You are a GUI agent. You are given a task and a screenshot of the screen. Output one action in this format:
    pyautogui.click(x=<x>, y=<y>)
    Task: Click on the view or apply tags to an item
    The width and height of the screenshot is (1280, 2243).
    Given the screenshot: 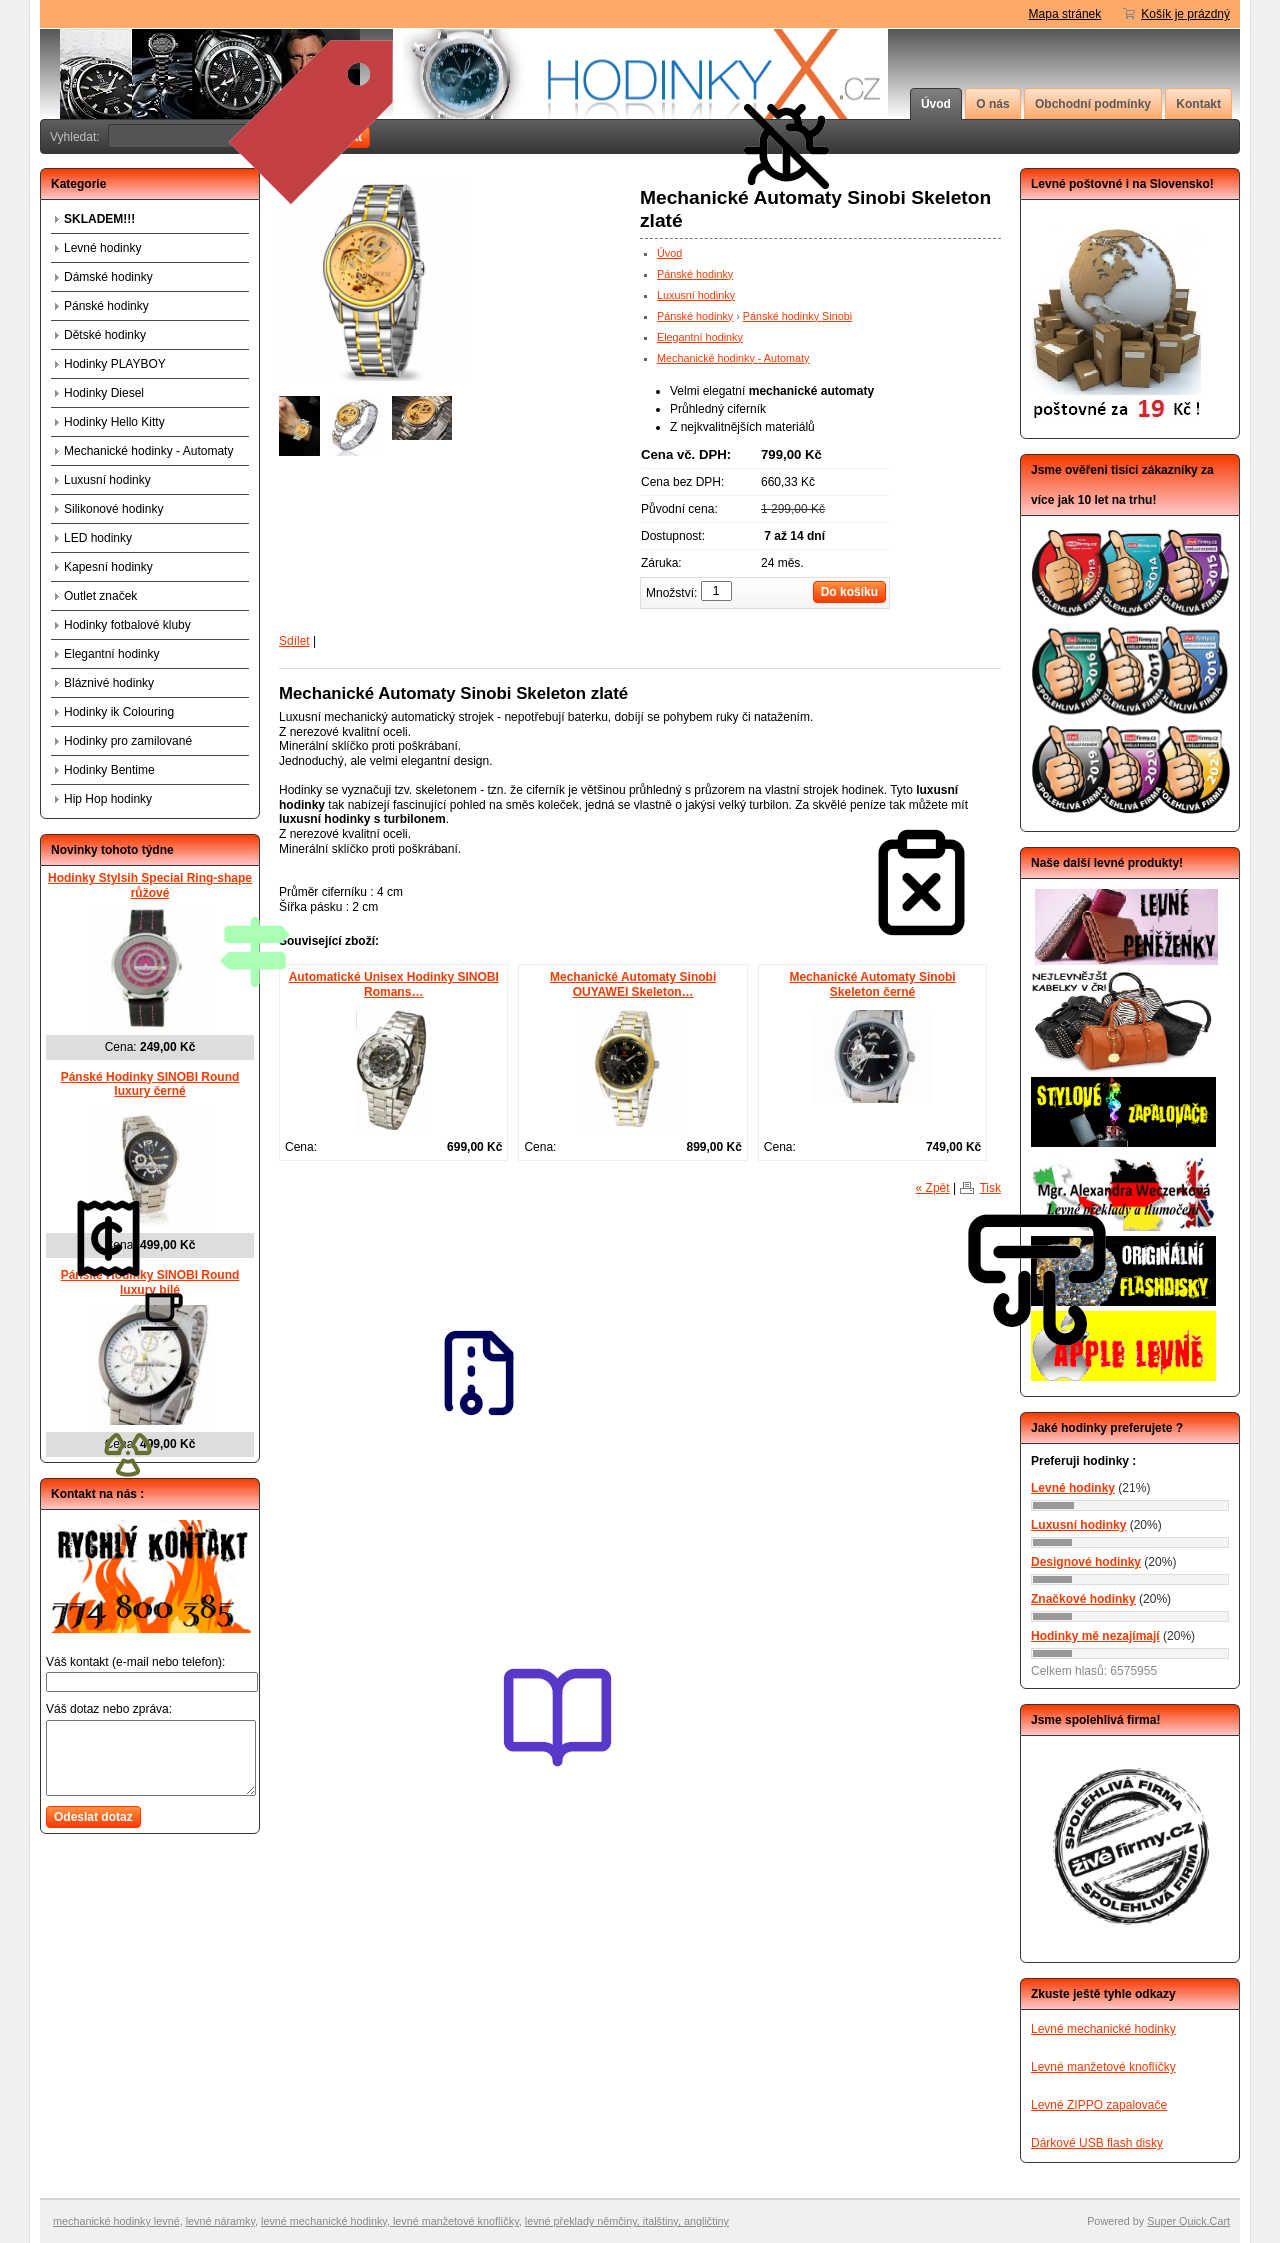 What is the action you would take?
    pyautogui.click(x=313, y=119)
    